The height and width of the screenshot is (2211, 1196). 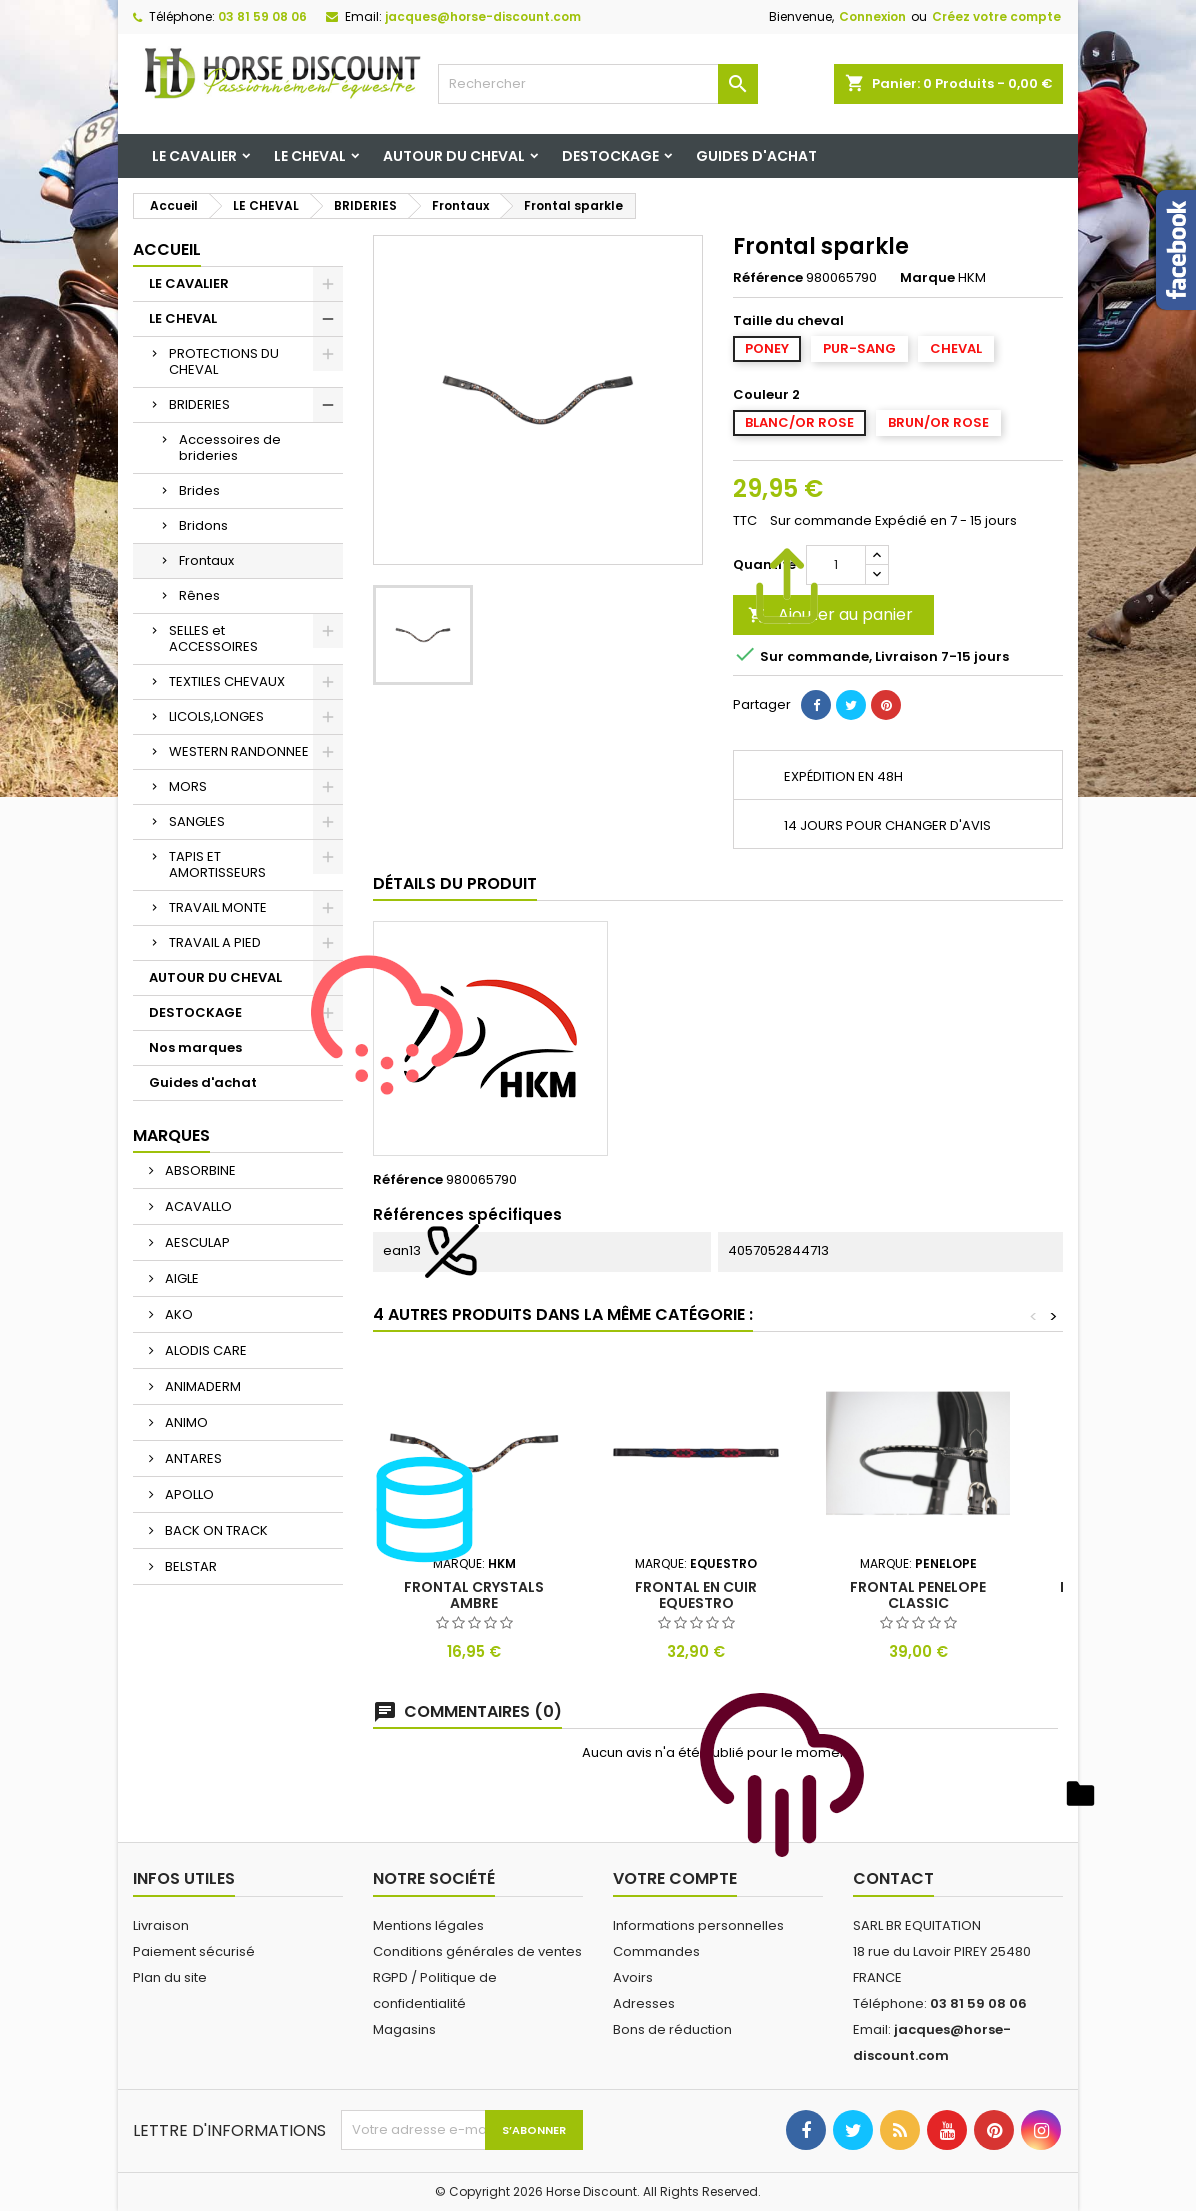 What do you see at coordinates (424, 1509) in the screenshot?
I see `access database management` at bounding box center [424, 1509].